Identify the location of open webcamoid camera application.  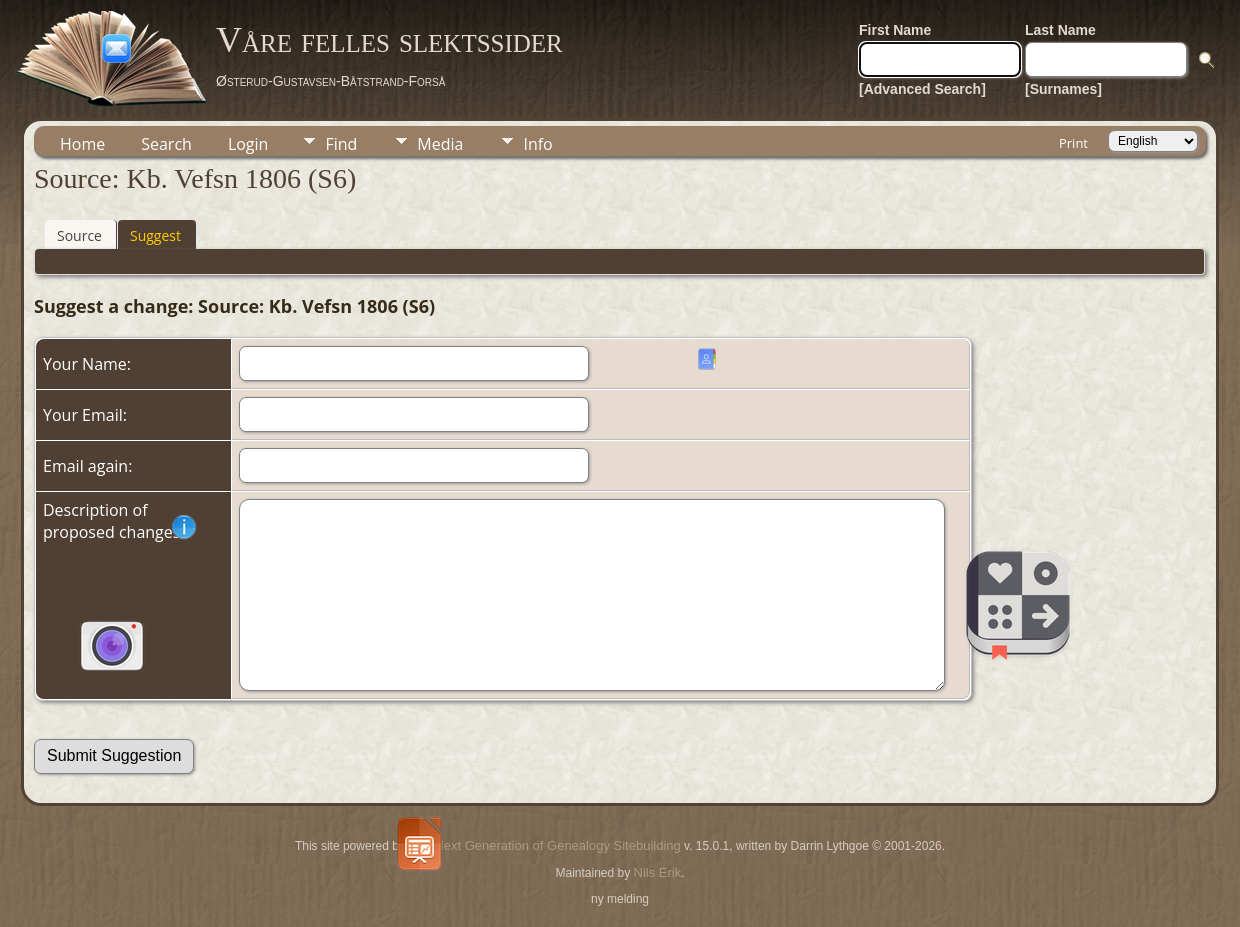
(112, 646).